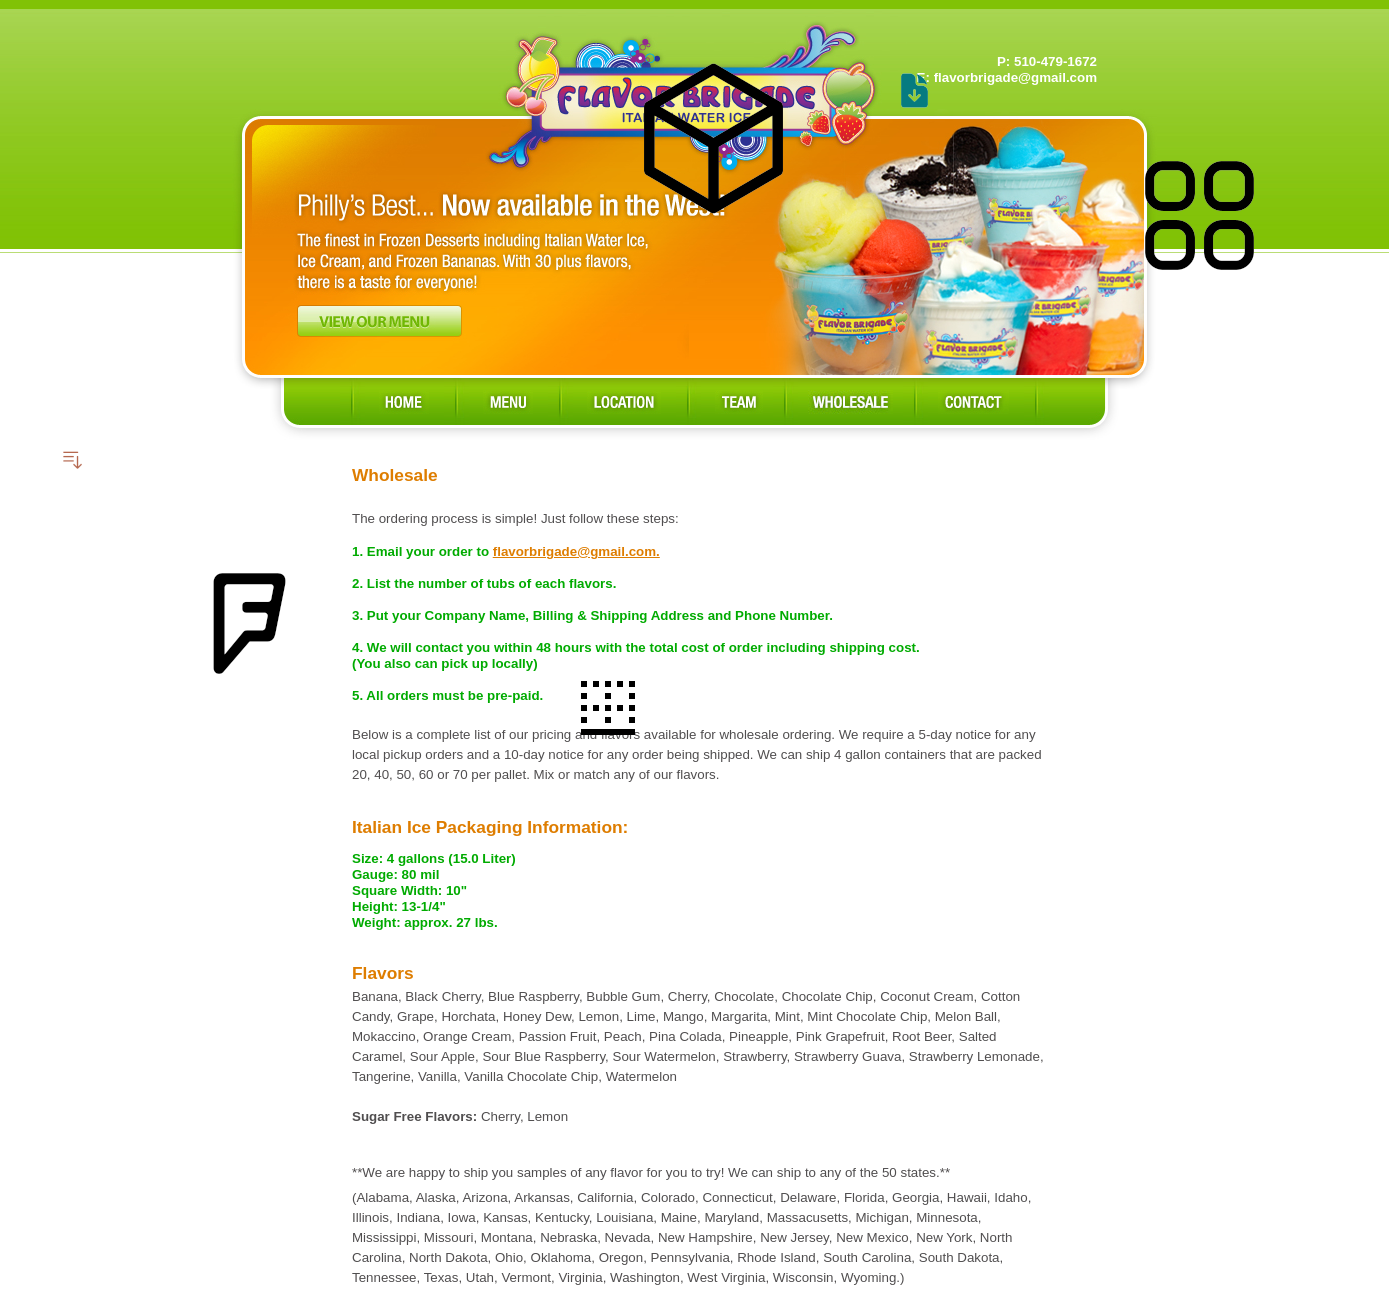 This screenshot has height=1306, width=1389. I want to click on download a document or file, so click(914, 90).